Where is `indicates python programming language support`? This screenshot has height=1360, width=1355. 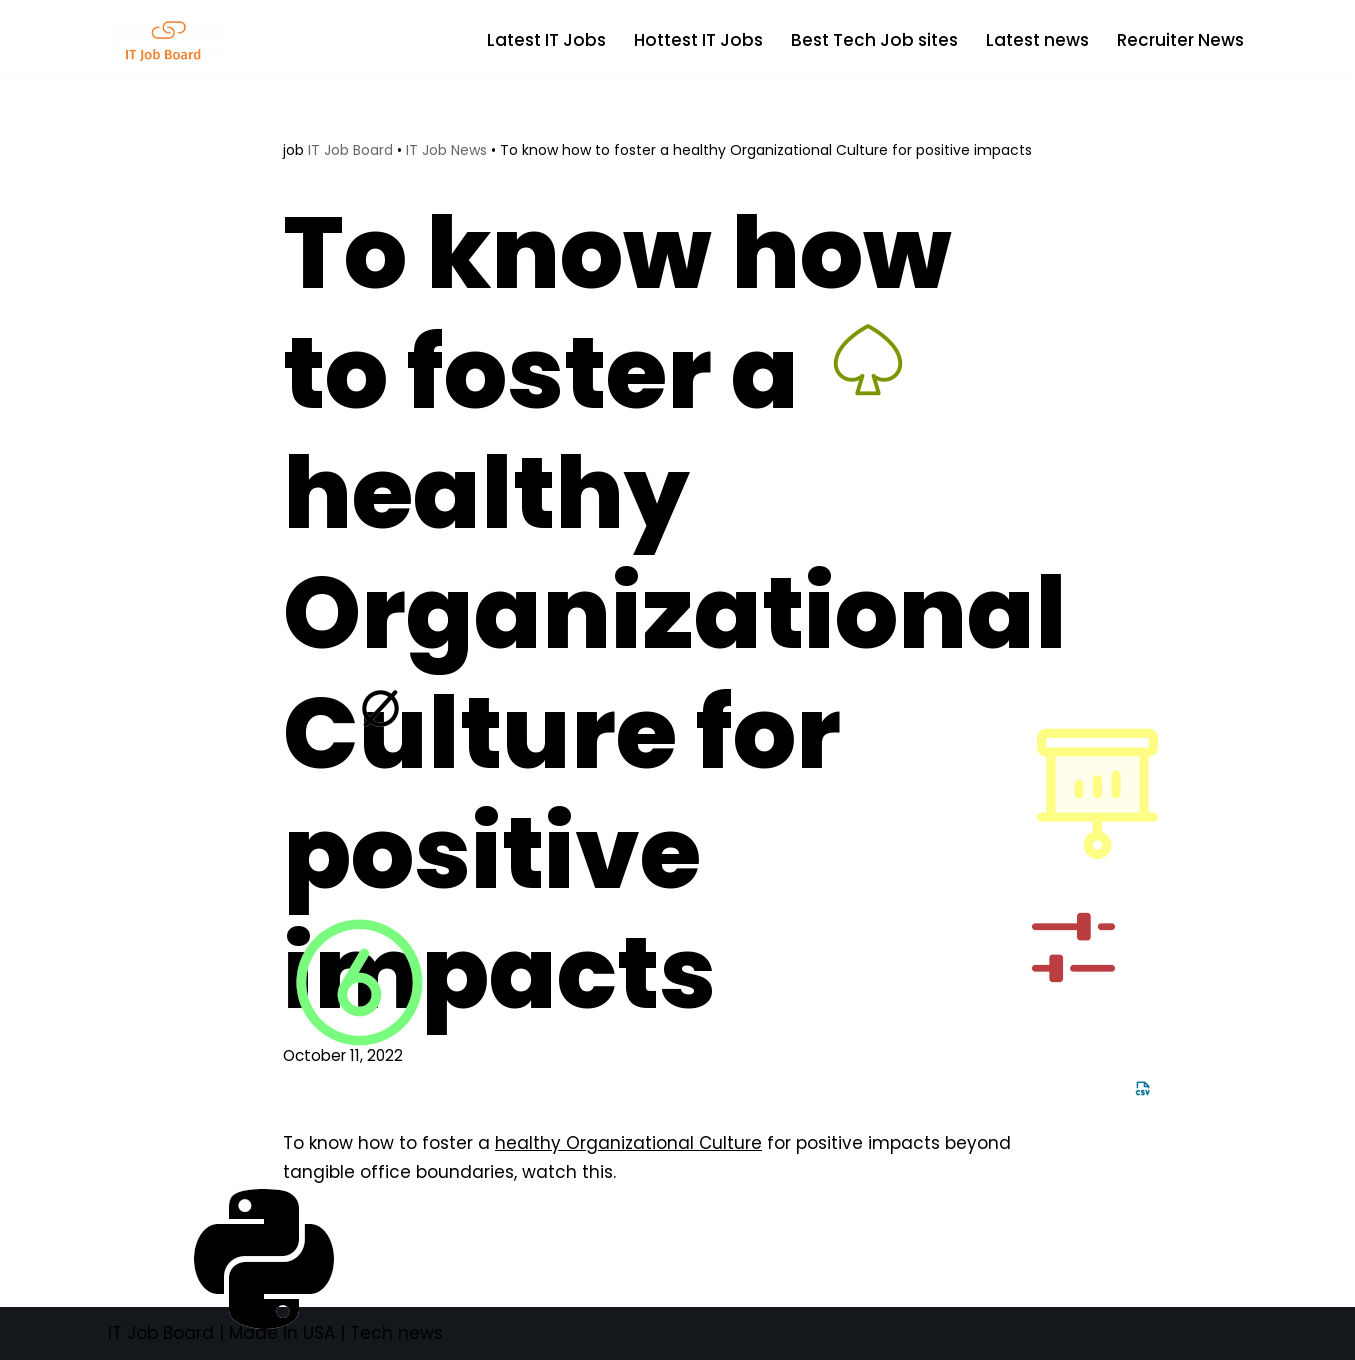 indicates python programming language support is located at coordinates (264, 1259).